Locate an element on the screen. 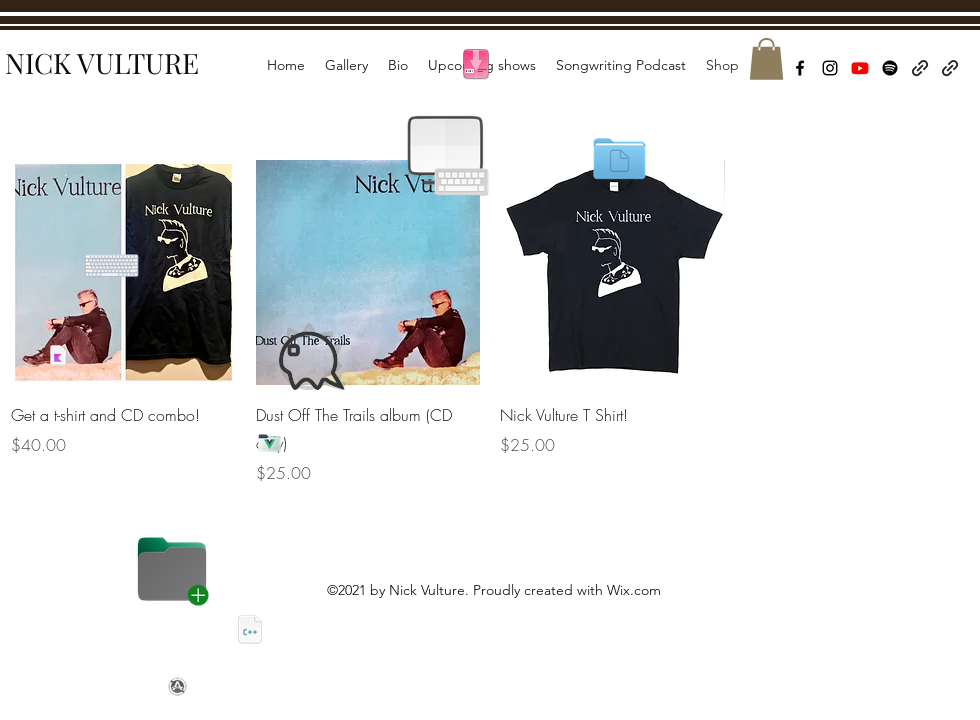 The width and height of the screenshot is (980, 720). check for available software updates is located at coordinates (177, 686).